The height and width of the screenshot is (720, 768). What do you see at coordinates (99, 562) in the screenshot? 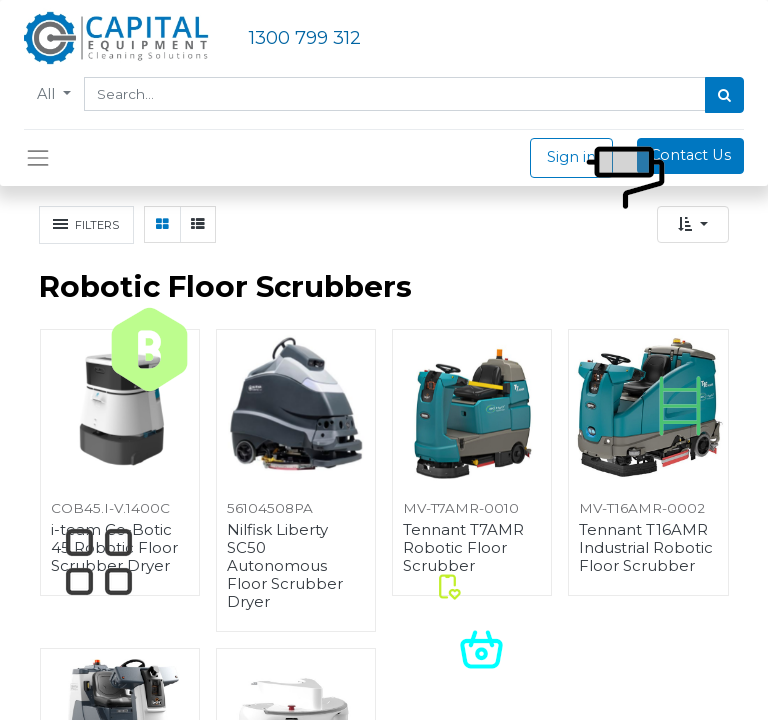
I see `view all applications` at bounding box center [99, 562].